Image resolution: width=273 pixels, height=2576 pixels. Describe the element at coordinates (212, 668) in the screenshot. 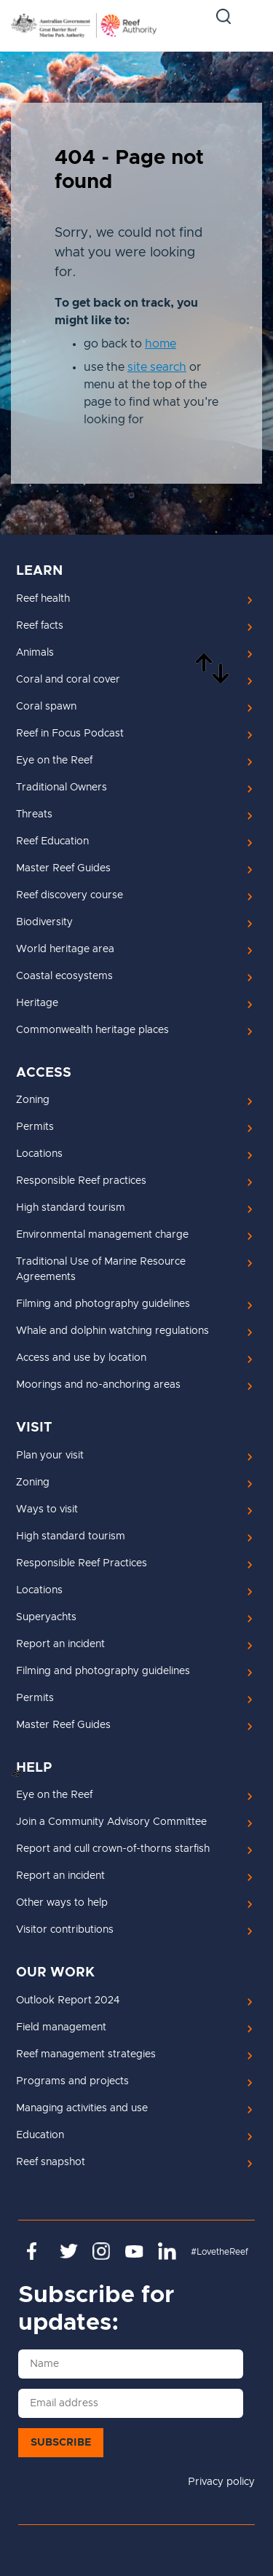

I see `switch the order of items vertically` at that location.